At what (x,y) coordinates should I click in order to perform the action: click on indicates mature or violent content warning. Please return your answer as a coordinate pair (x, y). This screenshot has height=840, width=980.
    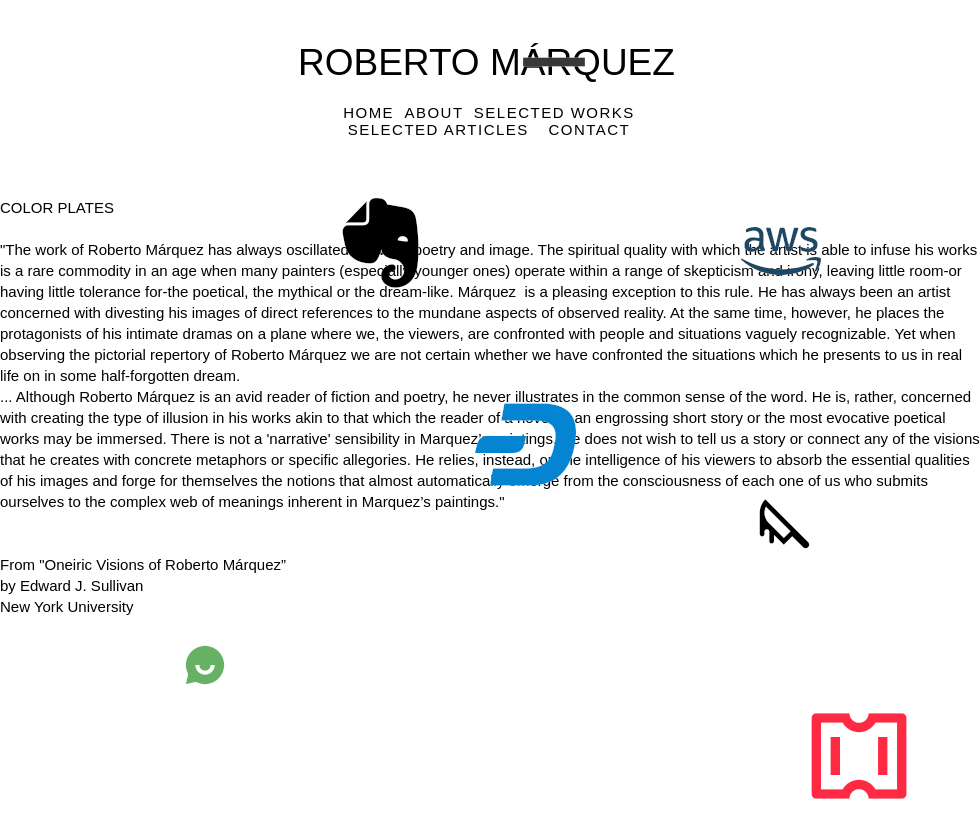
    Looking at the image, I should click on (783, 524).